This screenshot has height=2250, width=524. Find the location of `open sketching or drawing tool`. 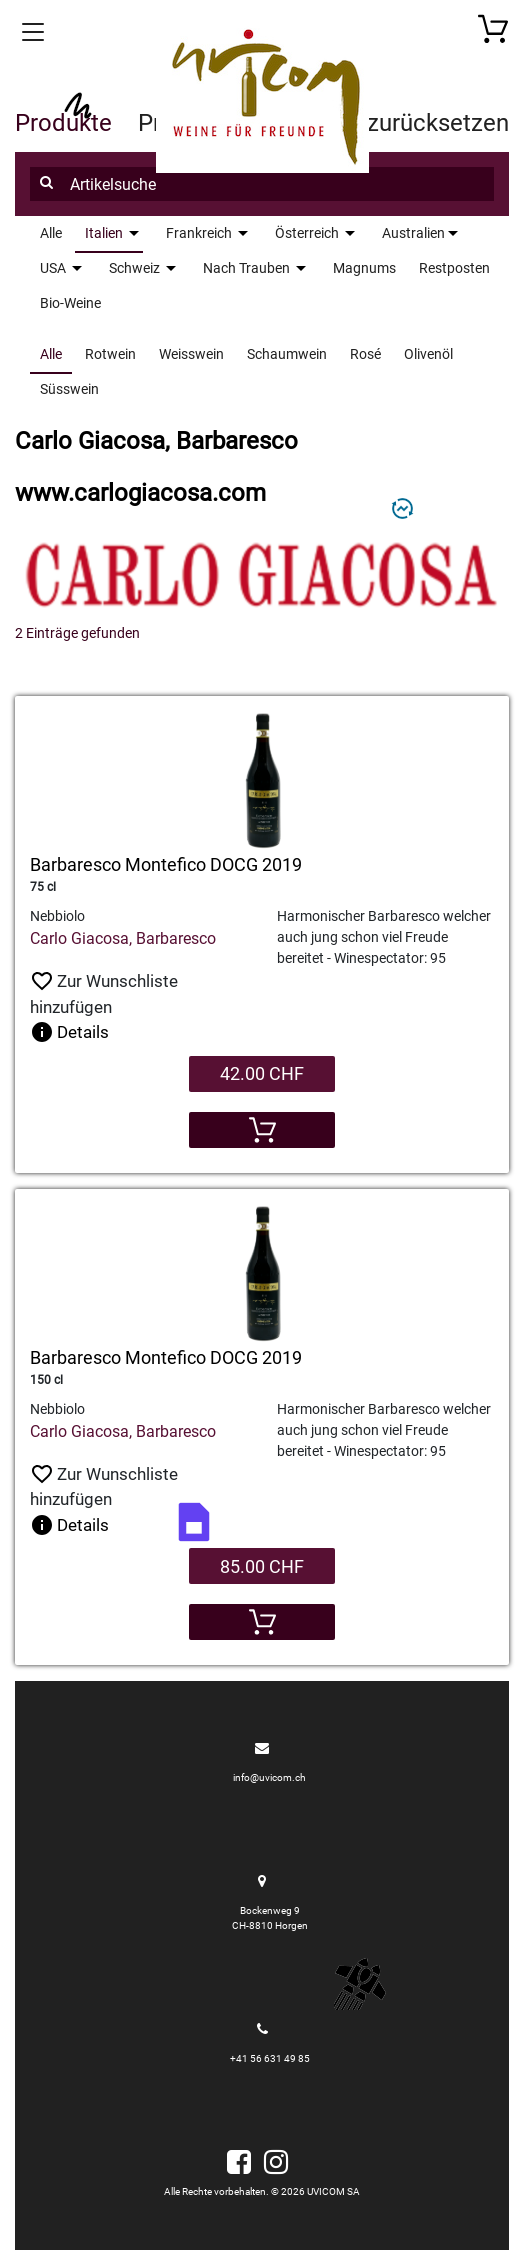

open sketching or drawing tool is located at coordinates (78, 106).